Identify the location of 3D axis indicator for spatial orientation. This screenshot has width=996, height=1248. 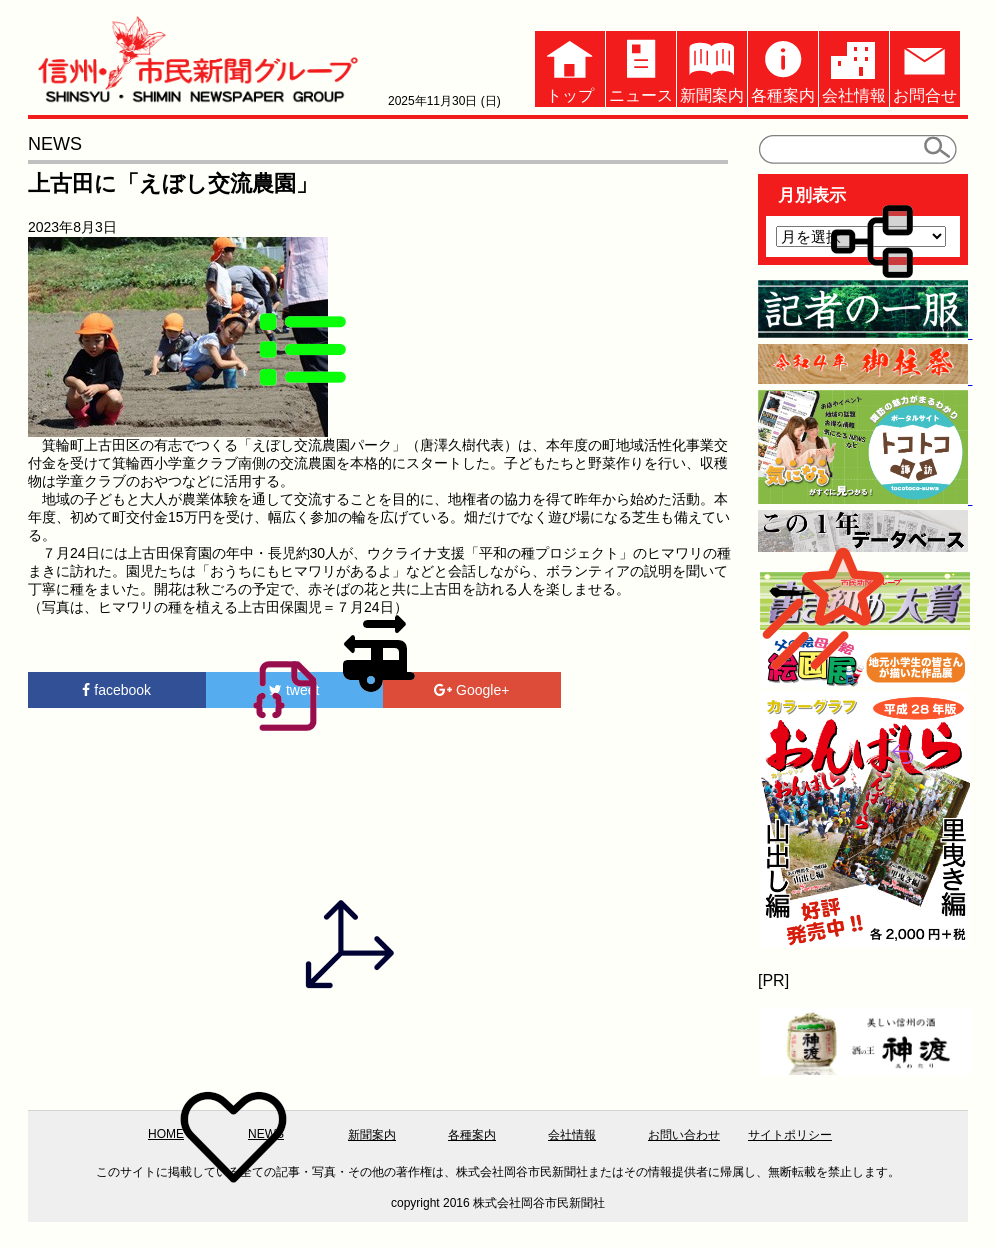
(344, 949).